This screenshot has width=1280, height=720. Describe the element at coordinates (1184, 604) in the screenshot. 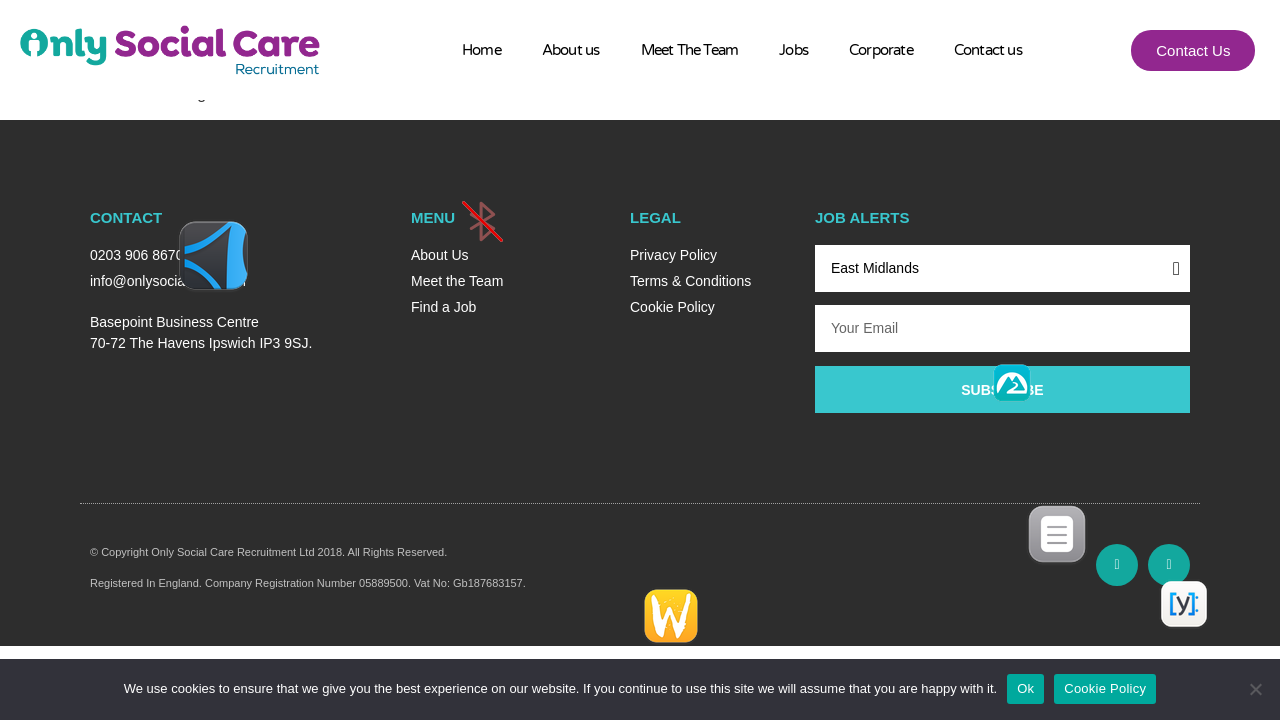

I see `open jupyter notebook for interactive python coding` at that location.